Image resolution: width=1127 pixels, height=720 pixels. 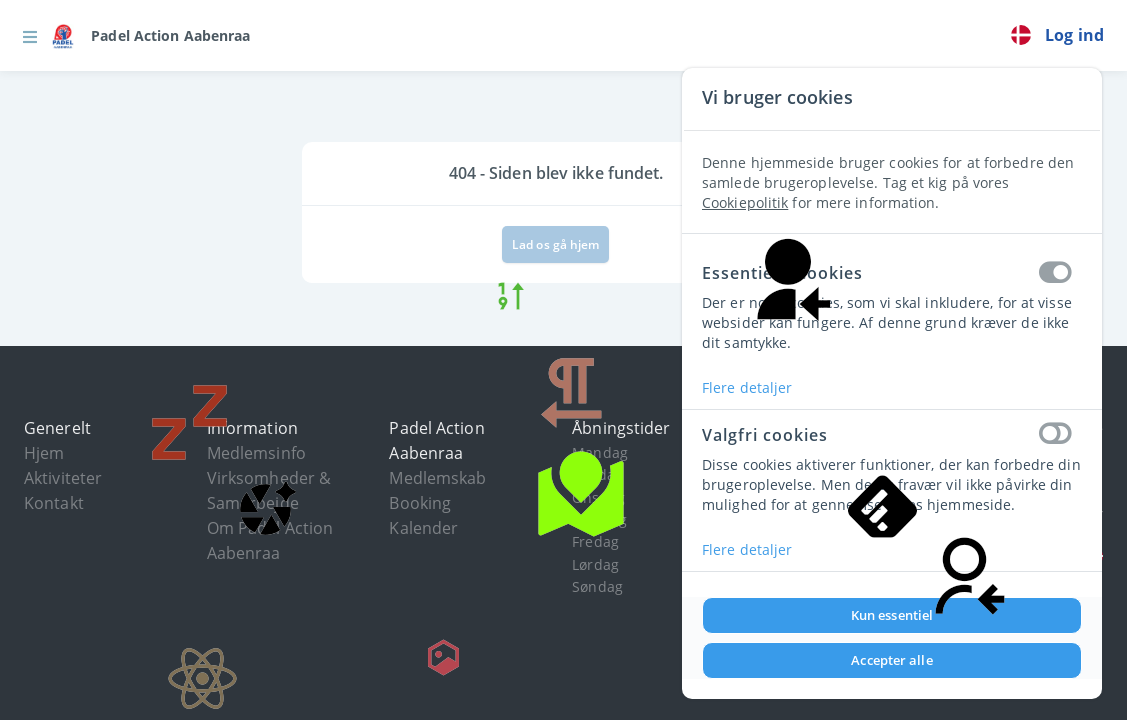 I want to click on incoming user request or invitation, so click(x=788, y=281).